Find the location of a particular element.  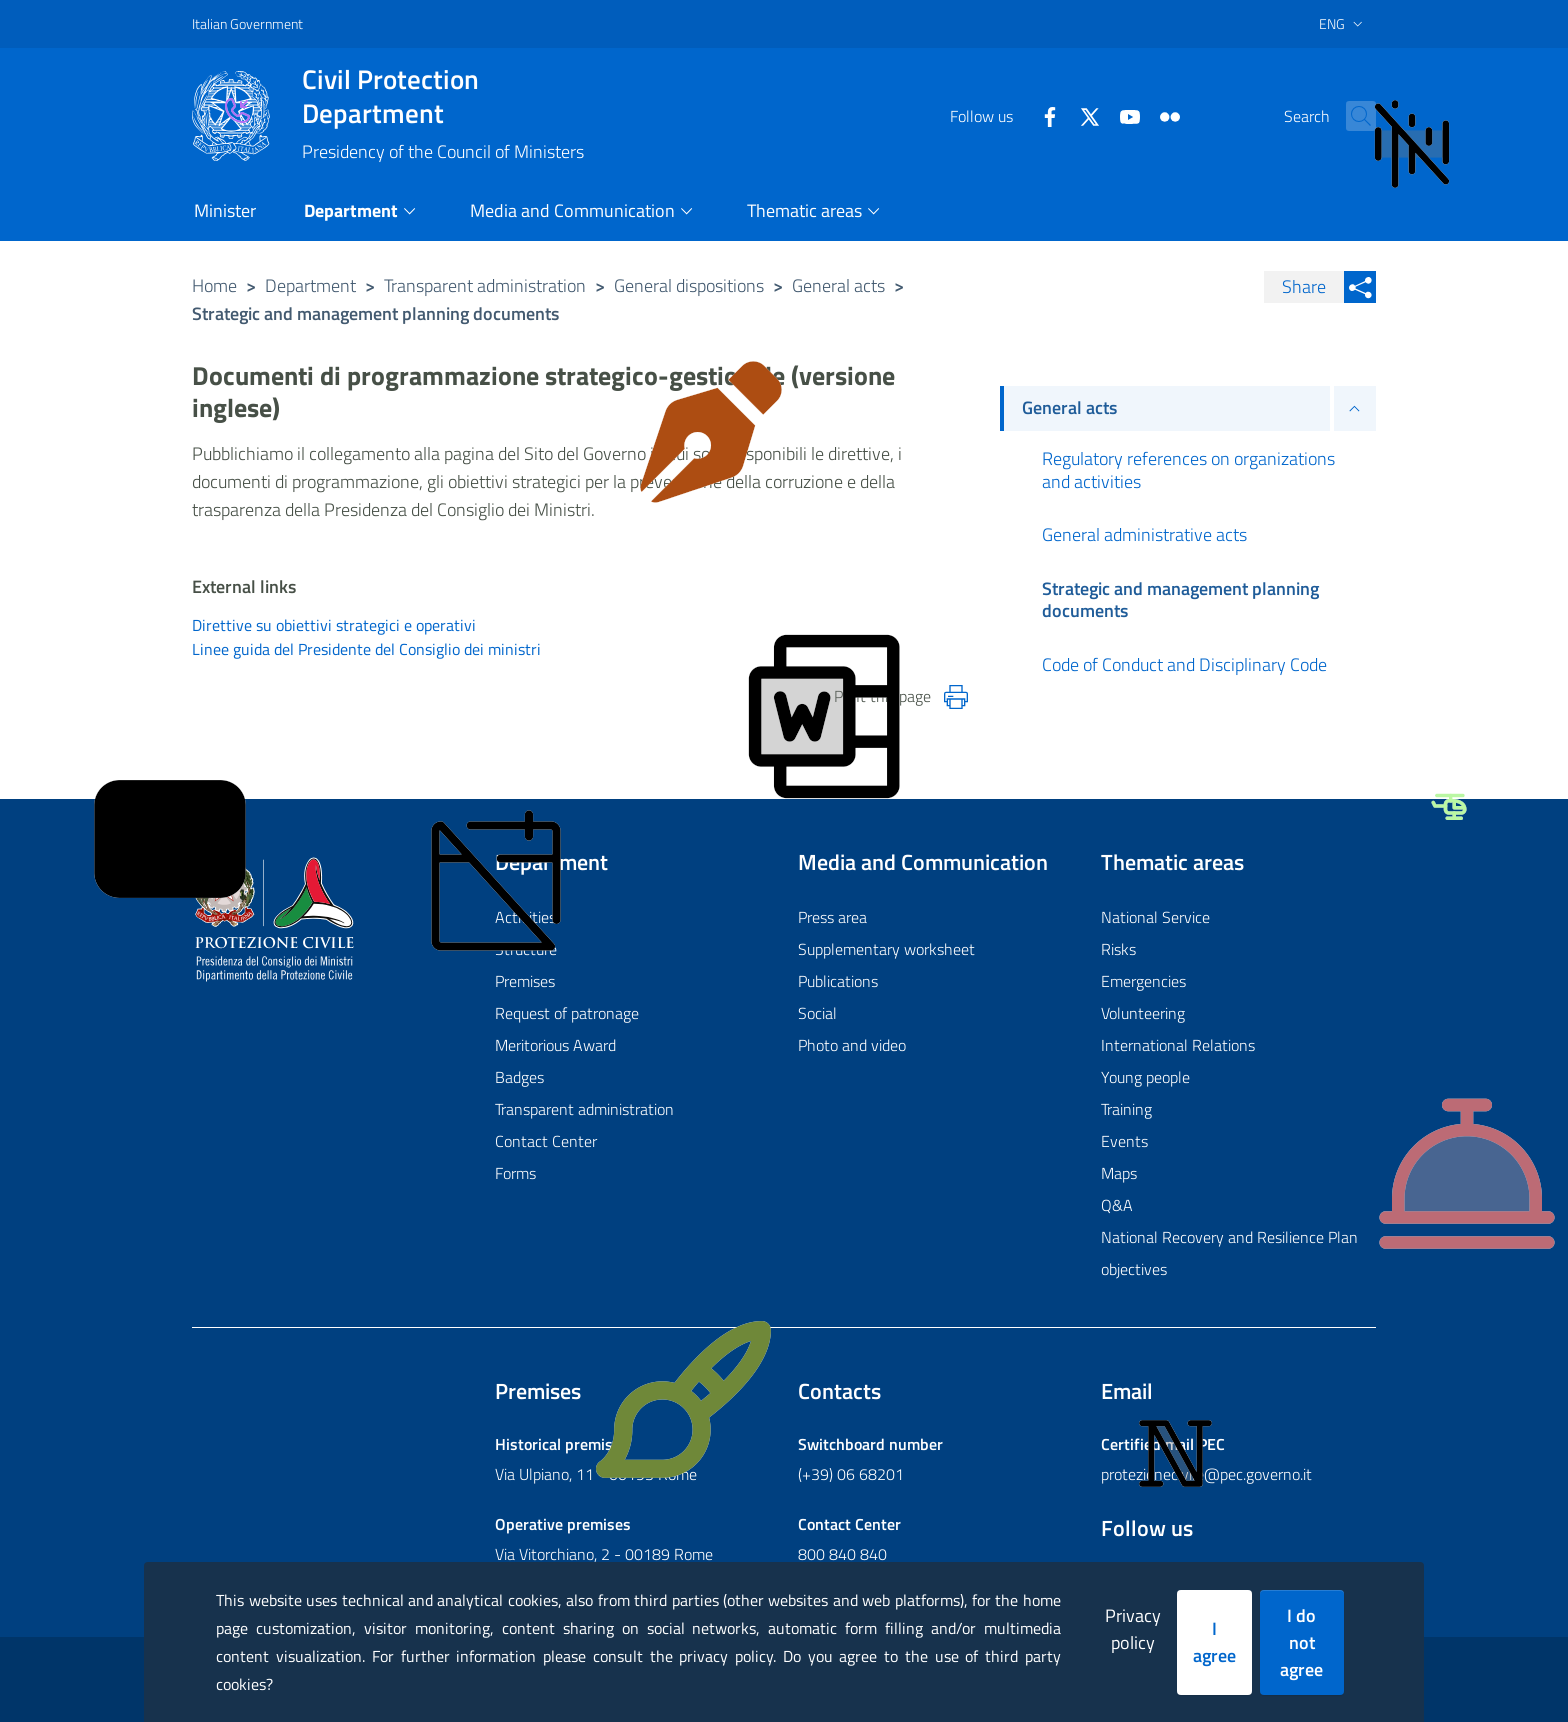

request assistance or service is located at coordinates (1467, 1180).